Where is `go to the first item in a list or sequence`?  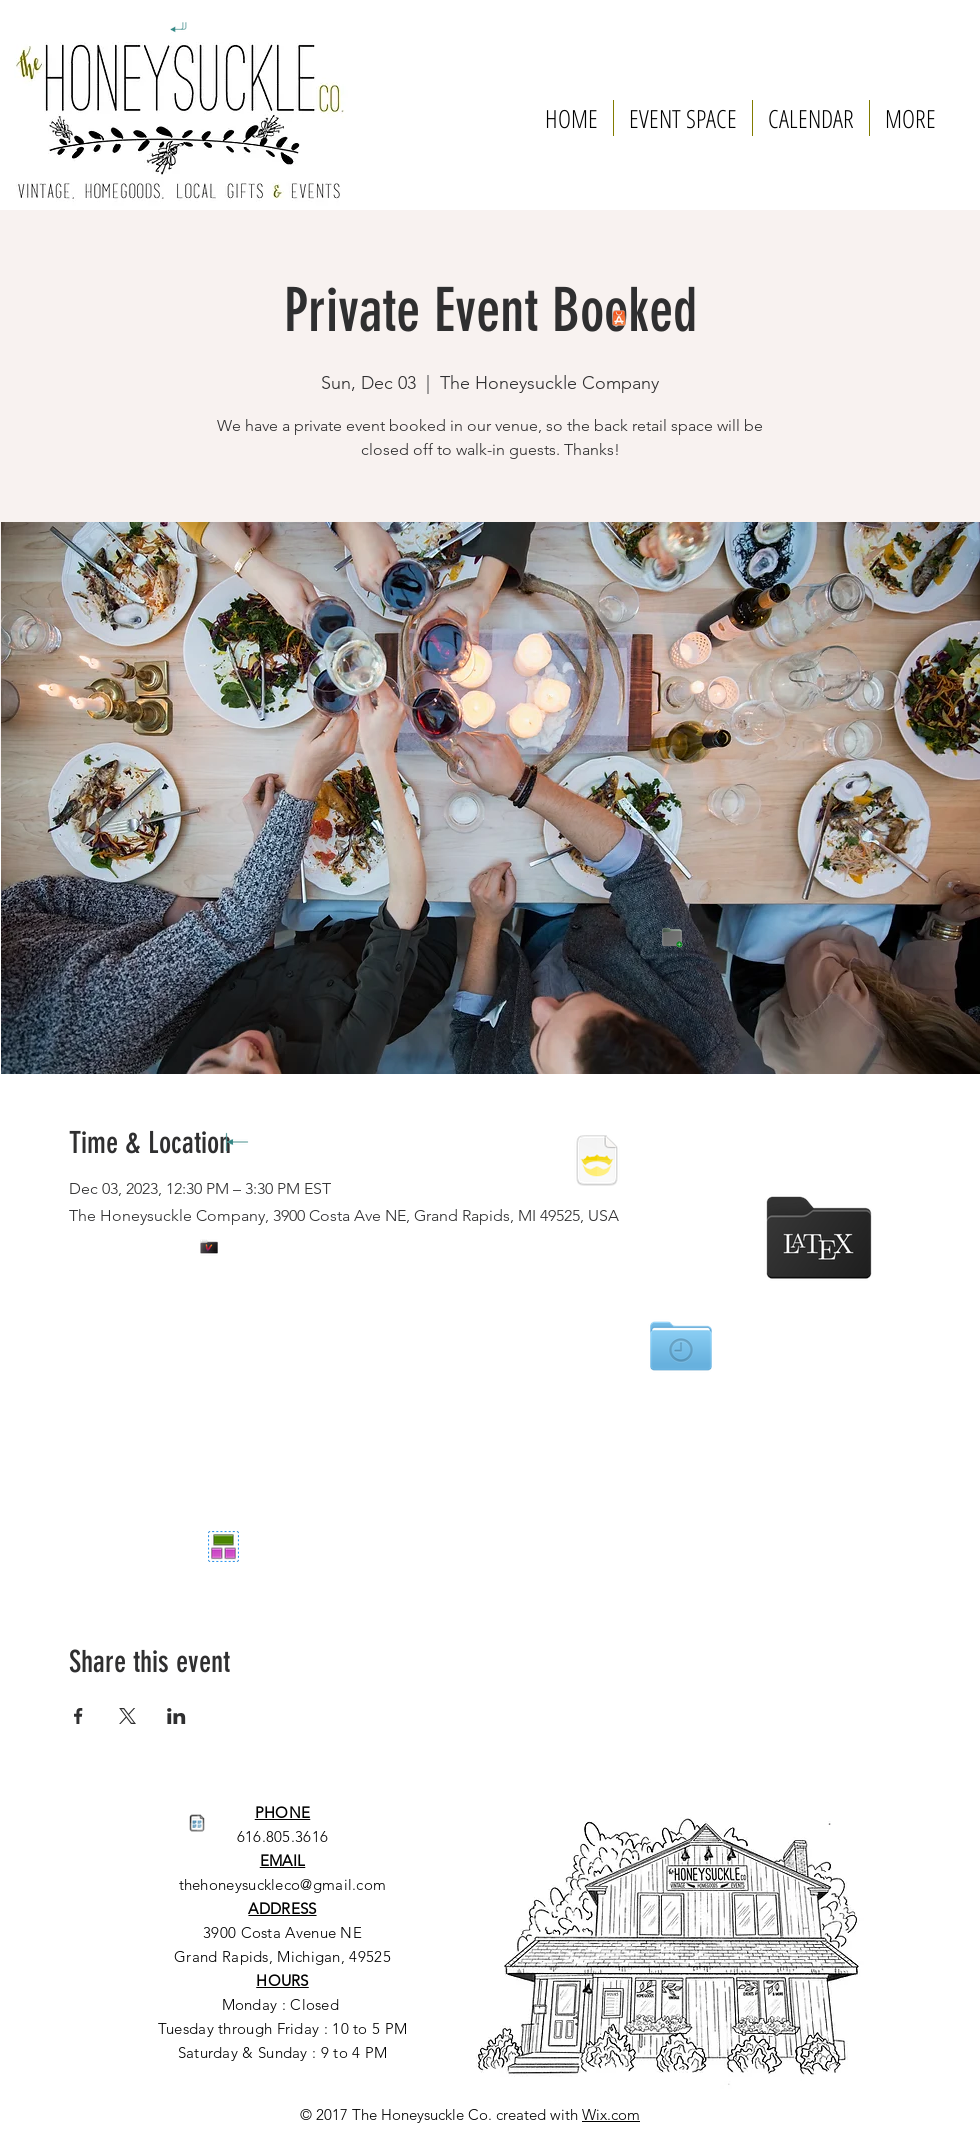
go to the first item in a list or sequence is located at coordinates (237, 1142).